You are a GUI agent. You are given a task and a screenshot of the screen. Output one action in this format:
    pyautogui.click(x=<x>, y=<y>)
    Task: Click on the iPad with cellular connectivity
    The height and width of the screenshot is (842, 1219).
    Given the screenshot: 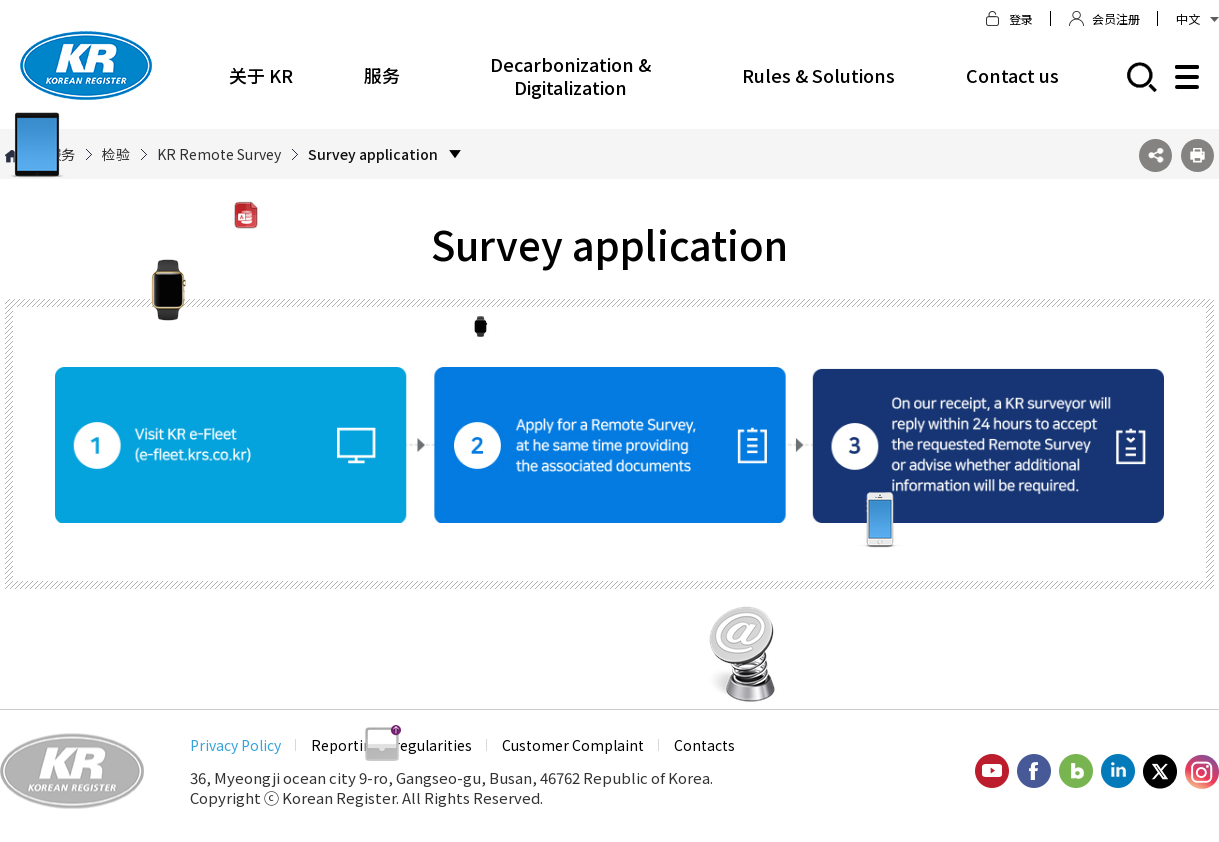 What is the action you would take?
    pyautogui.click(x=37, y=145)
    